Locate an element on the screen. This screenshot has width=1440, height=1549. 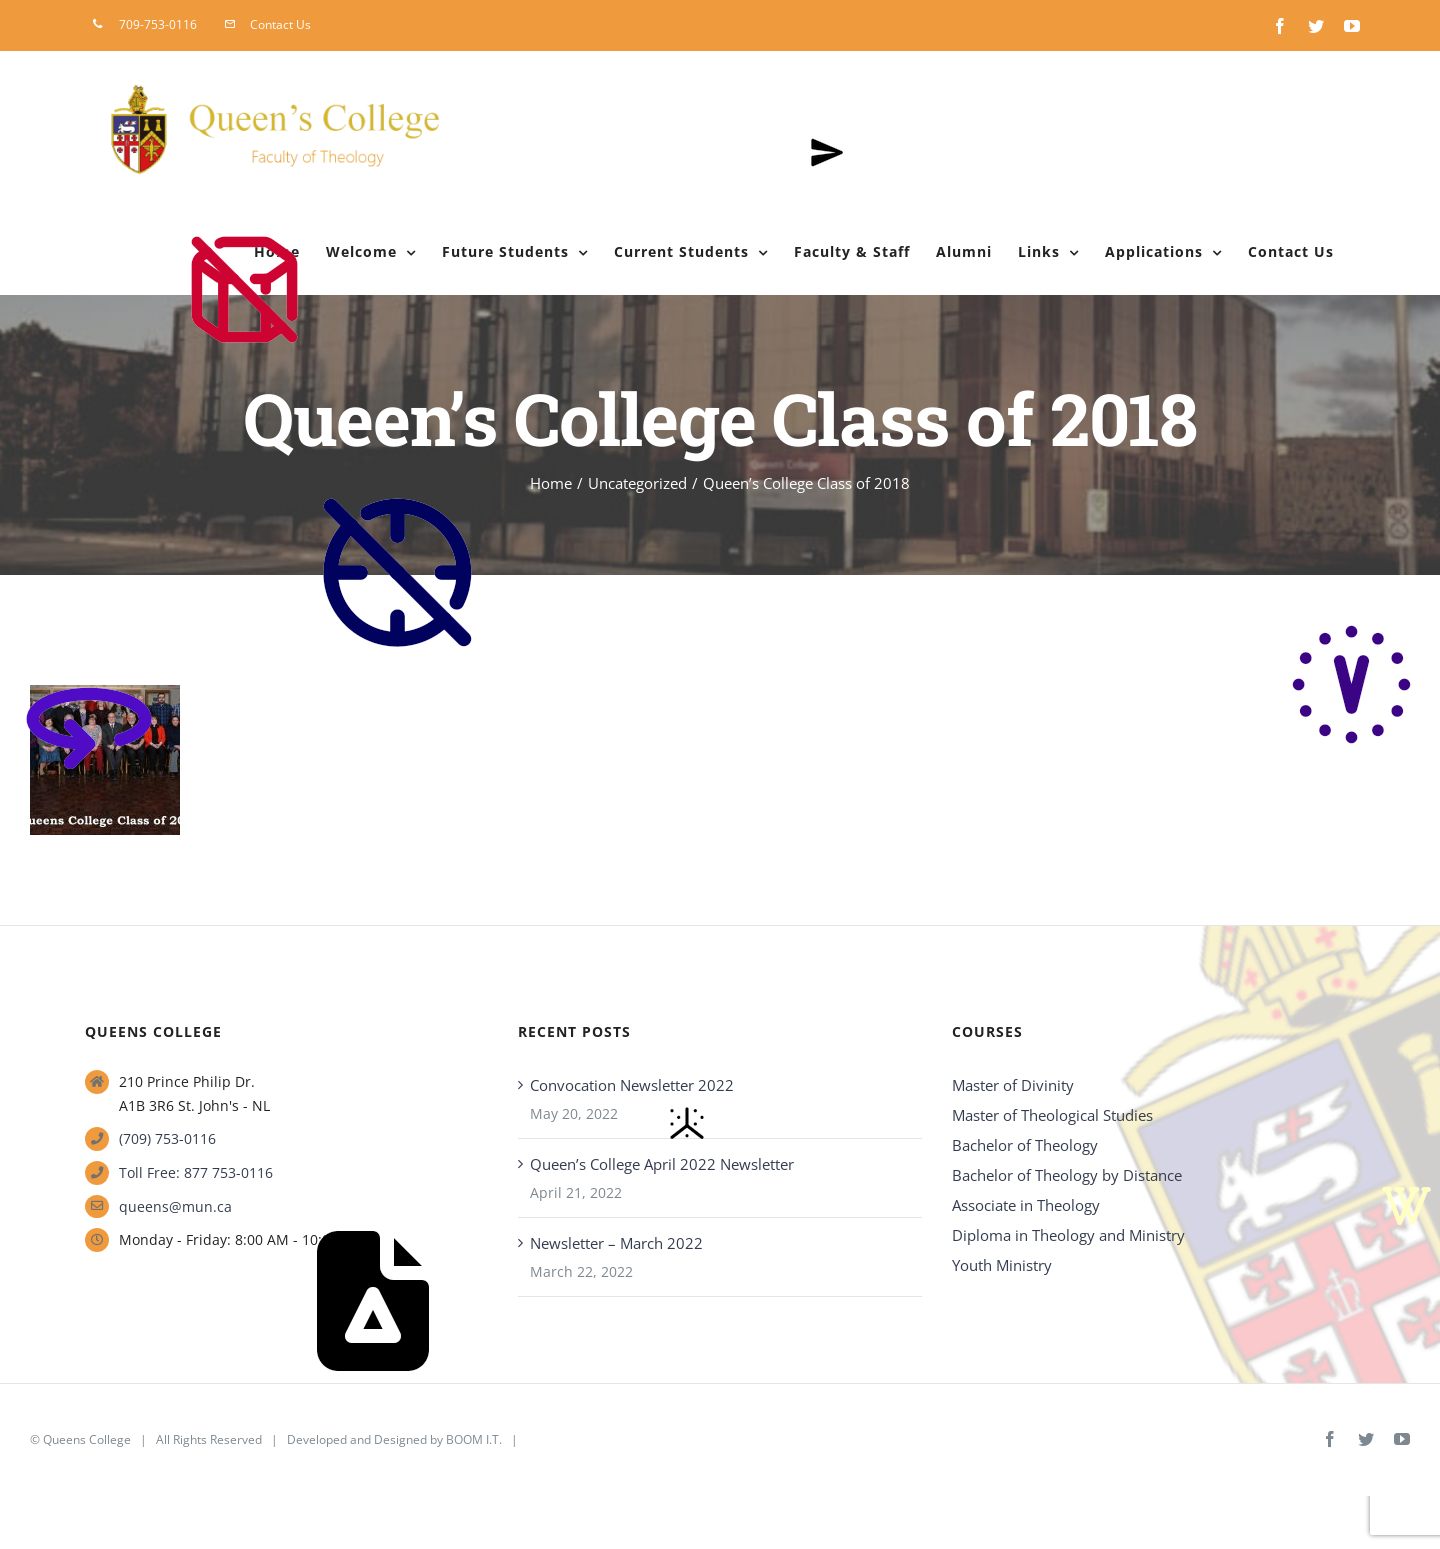
send a message or submit content is located at coordinates (827, 152).